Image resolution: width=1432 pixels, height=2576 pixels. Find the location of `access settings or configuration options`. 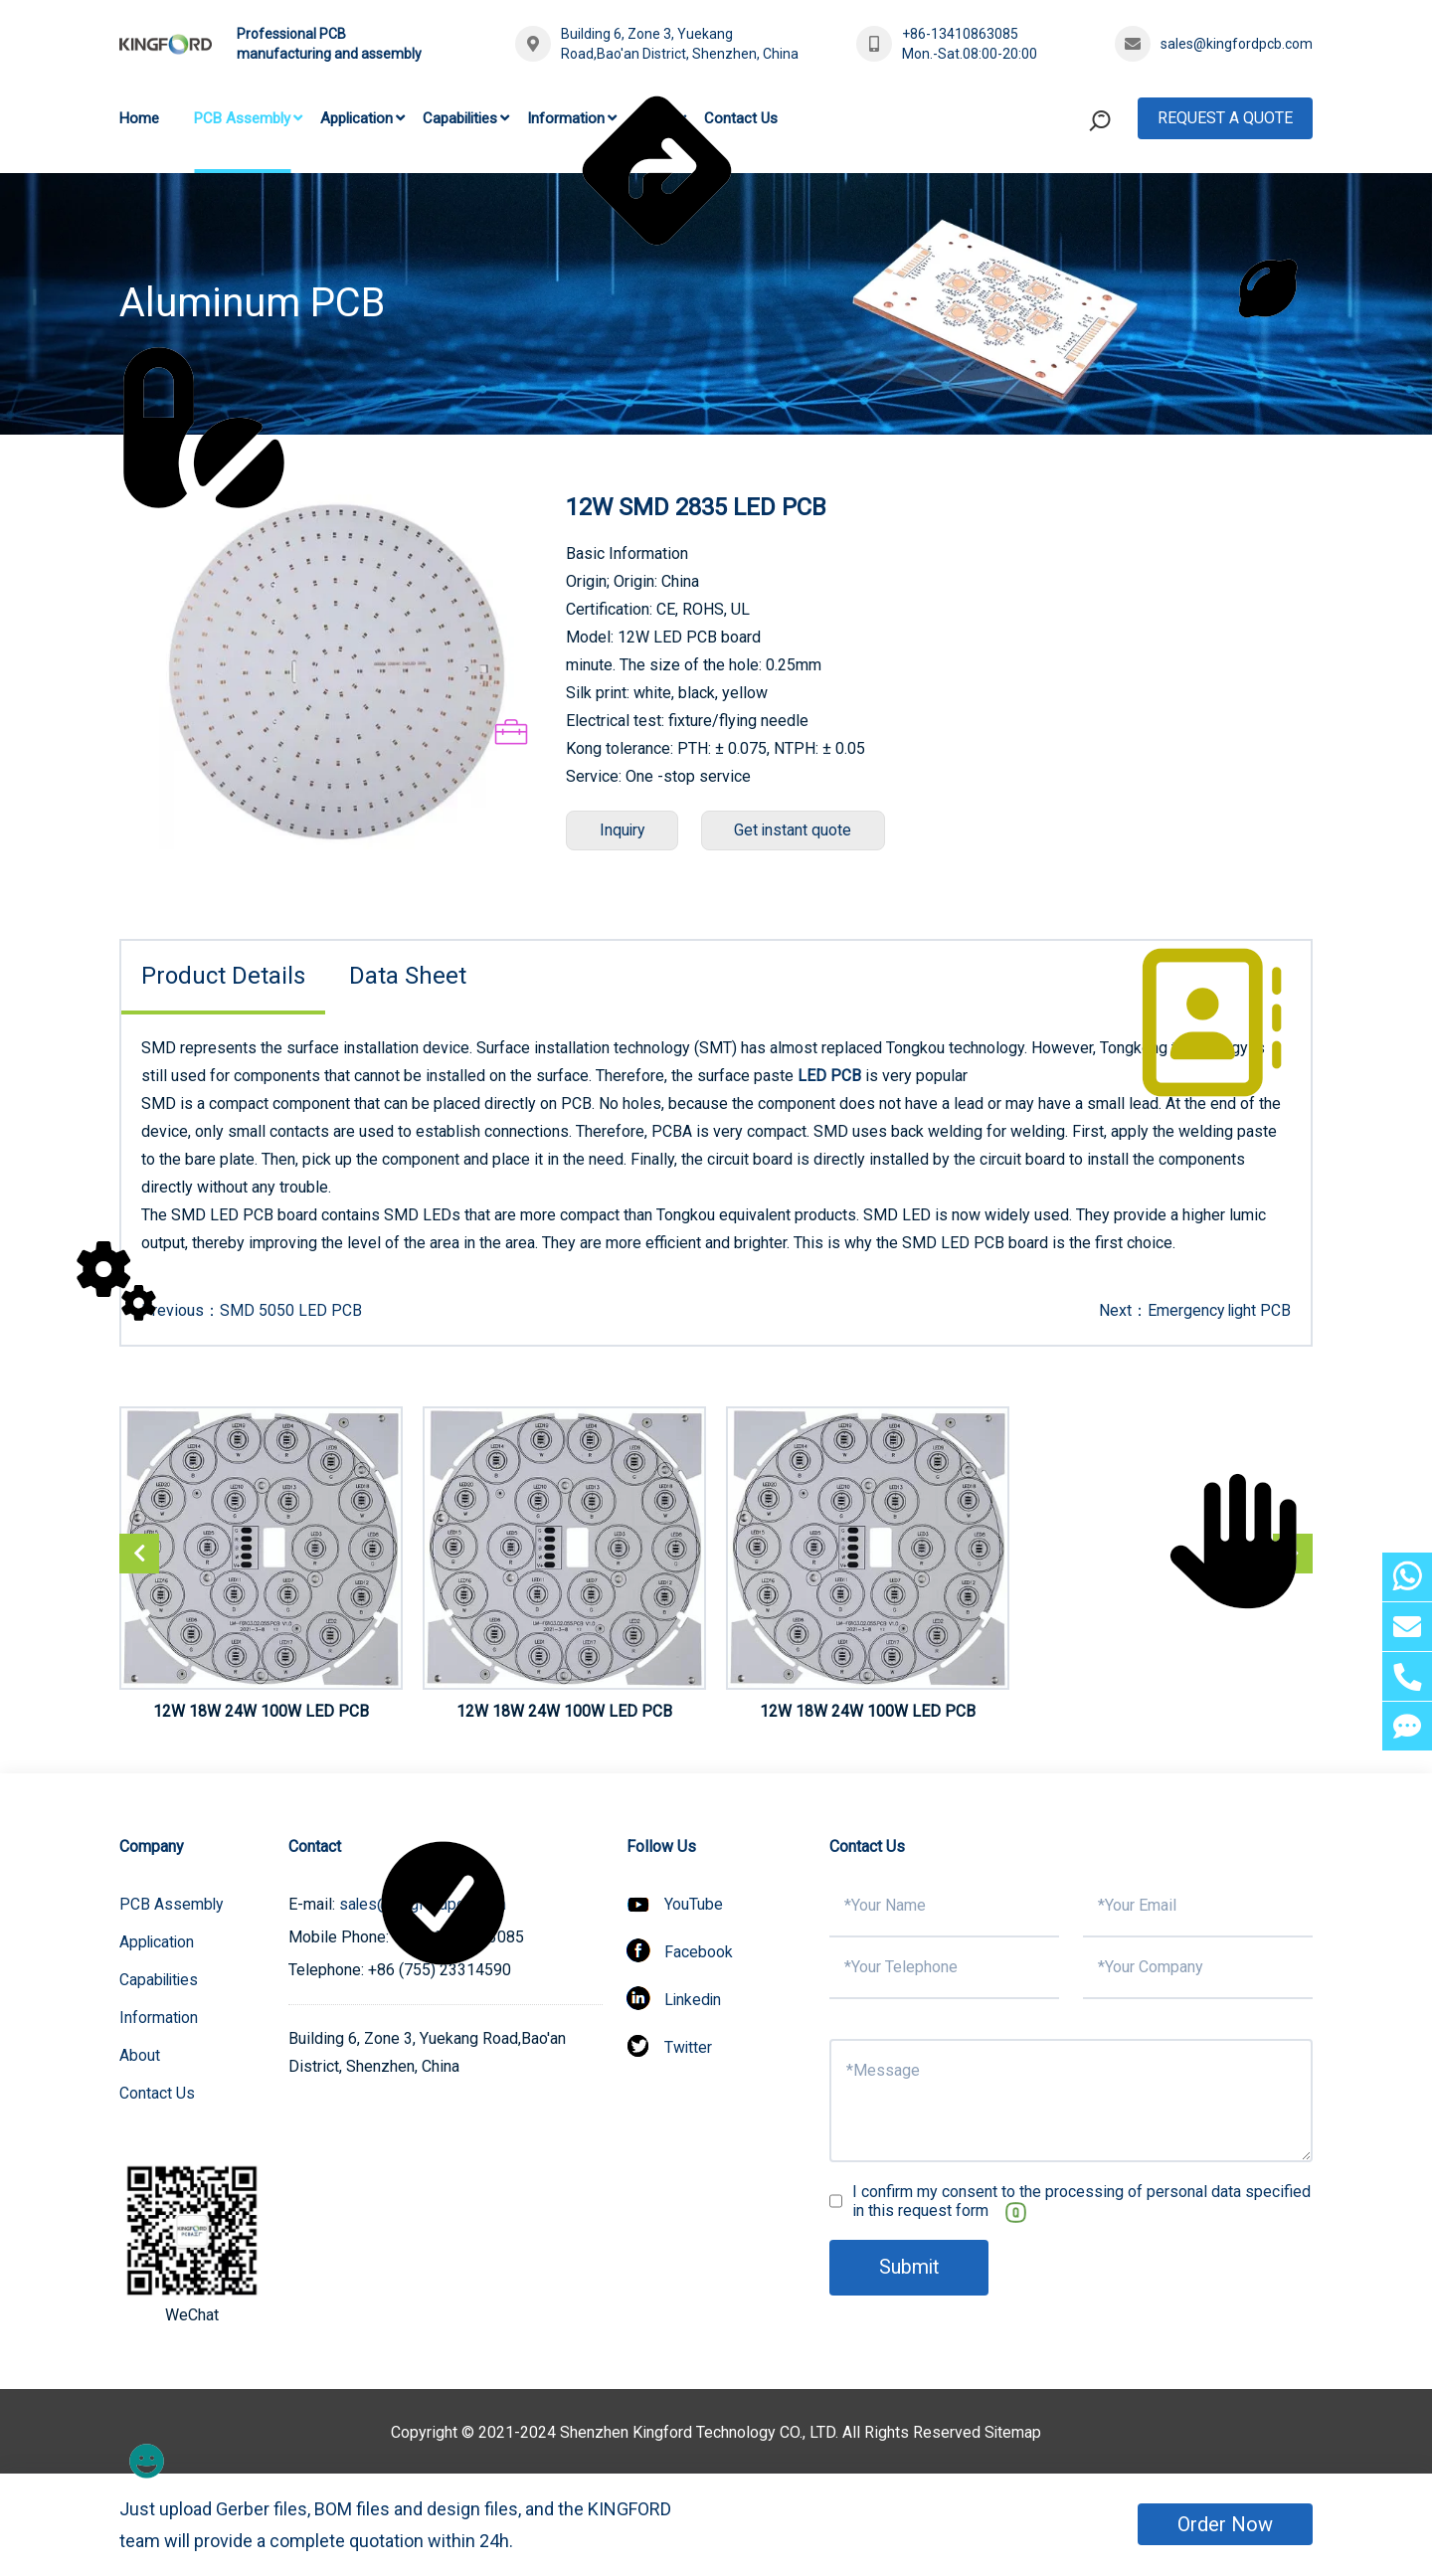

access settings or configuration options is located at coordinates (116, 1281).